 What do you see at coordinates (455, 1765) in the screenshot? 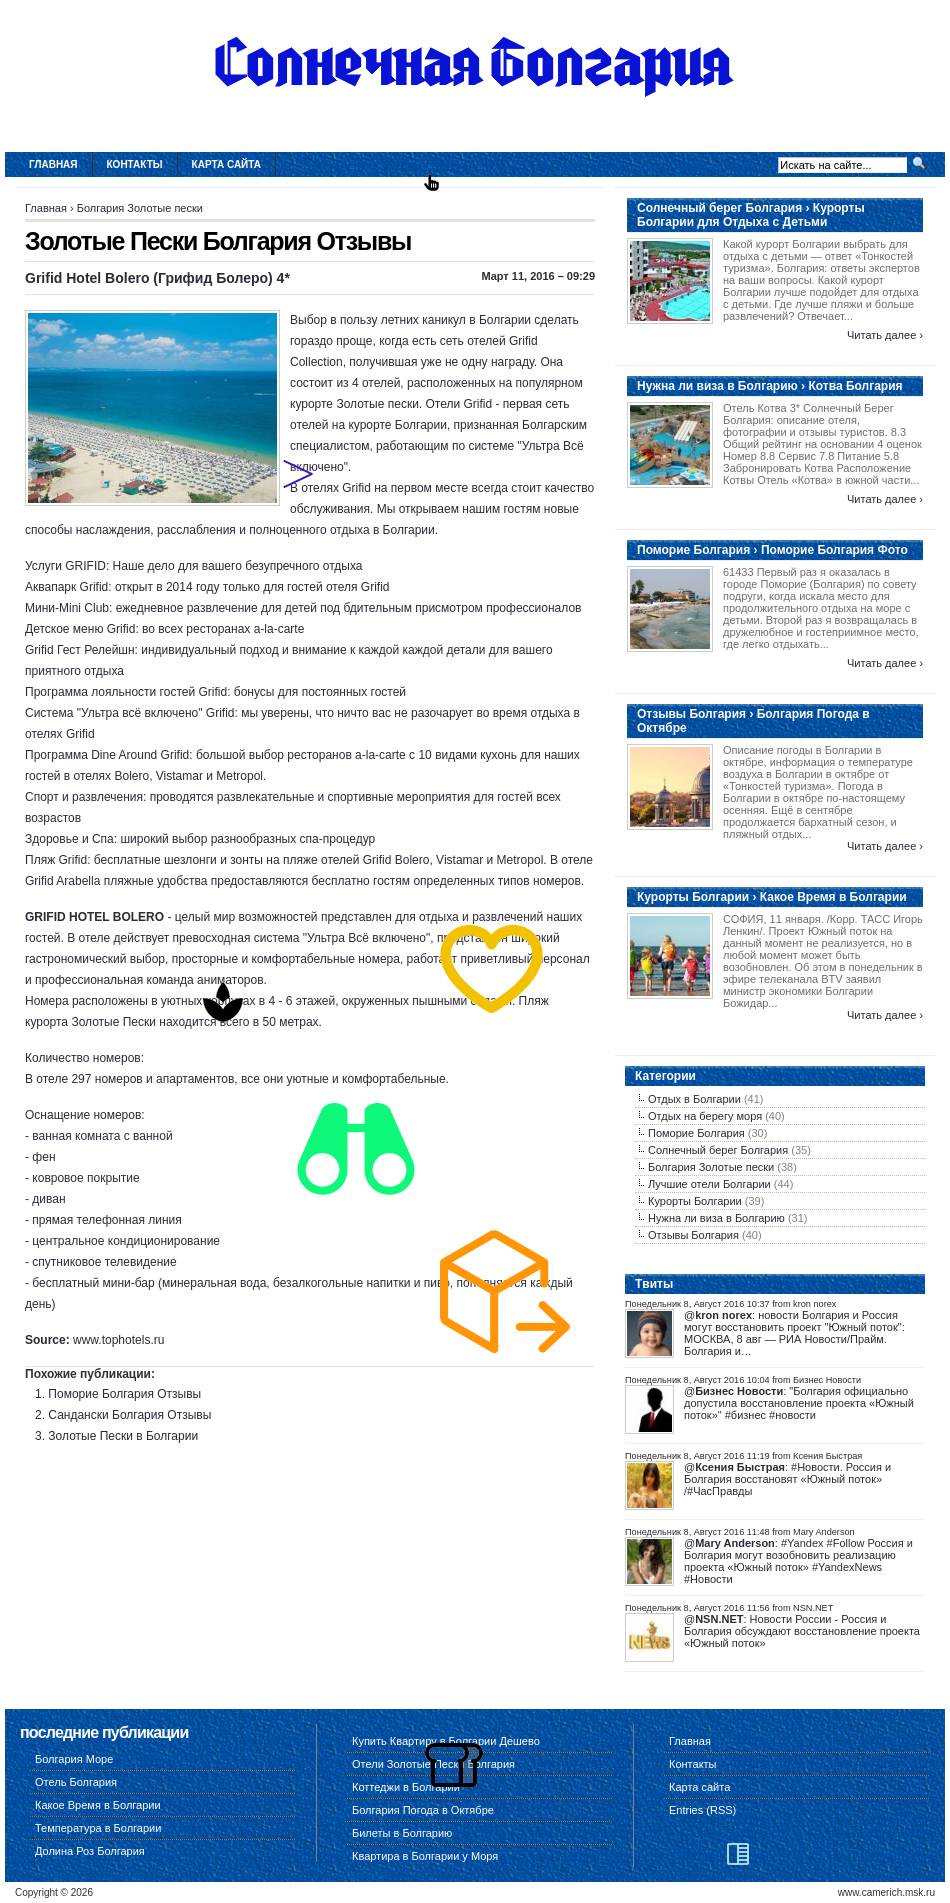
I see `browse bakery or bread products` at bounding box center [455, 1765].